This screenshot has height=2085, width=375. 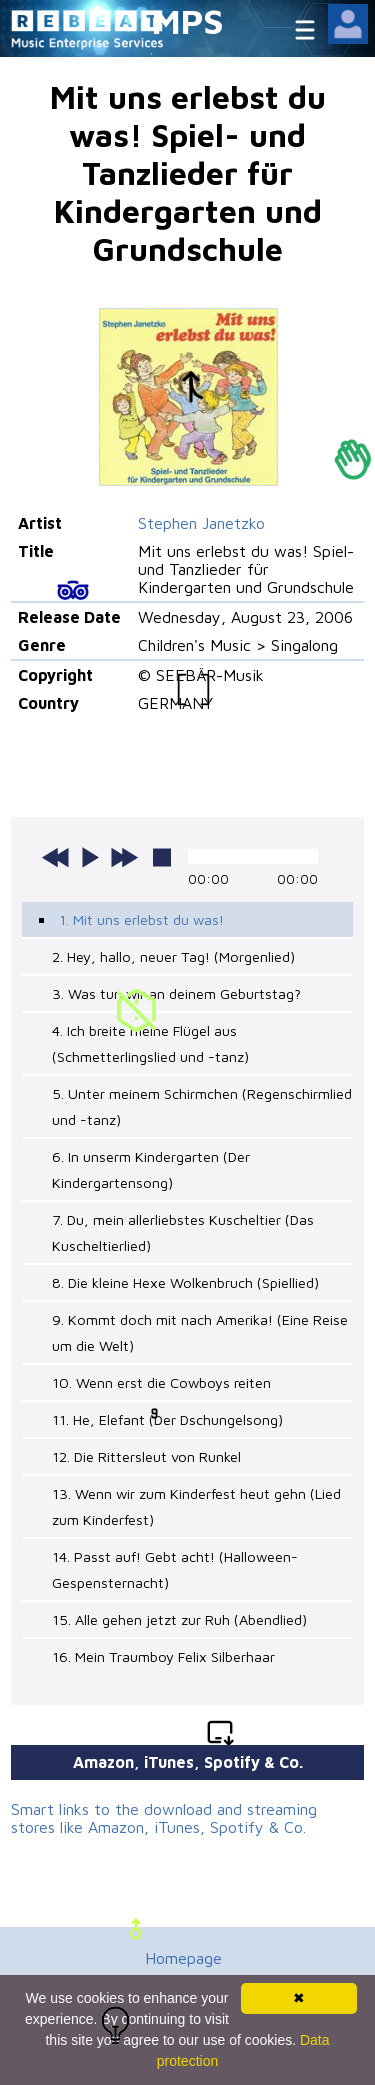 I want to click on swipe up to continue or dismiss, so click(x=136, y=1929).